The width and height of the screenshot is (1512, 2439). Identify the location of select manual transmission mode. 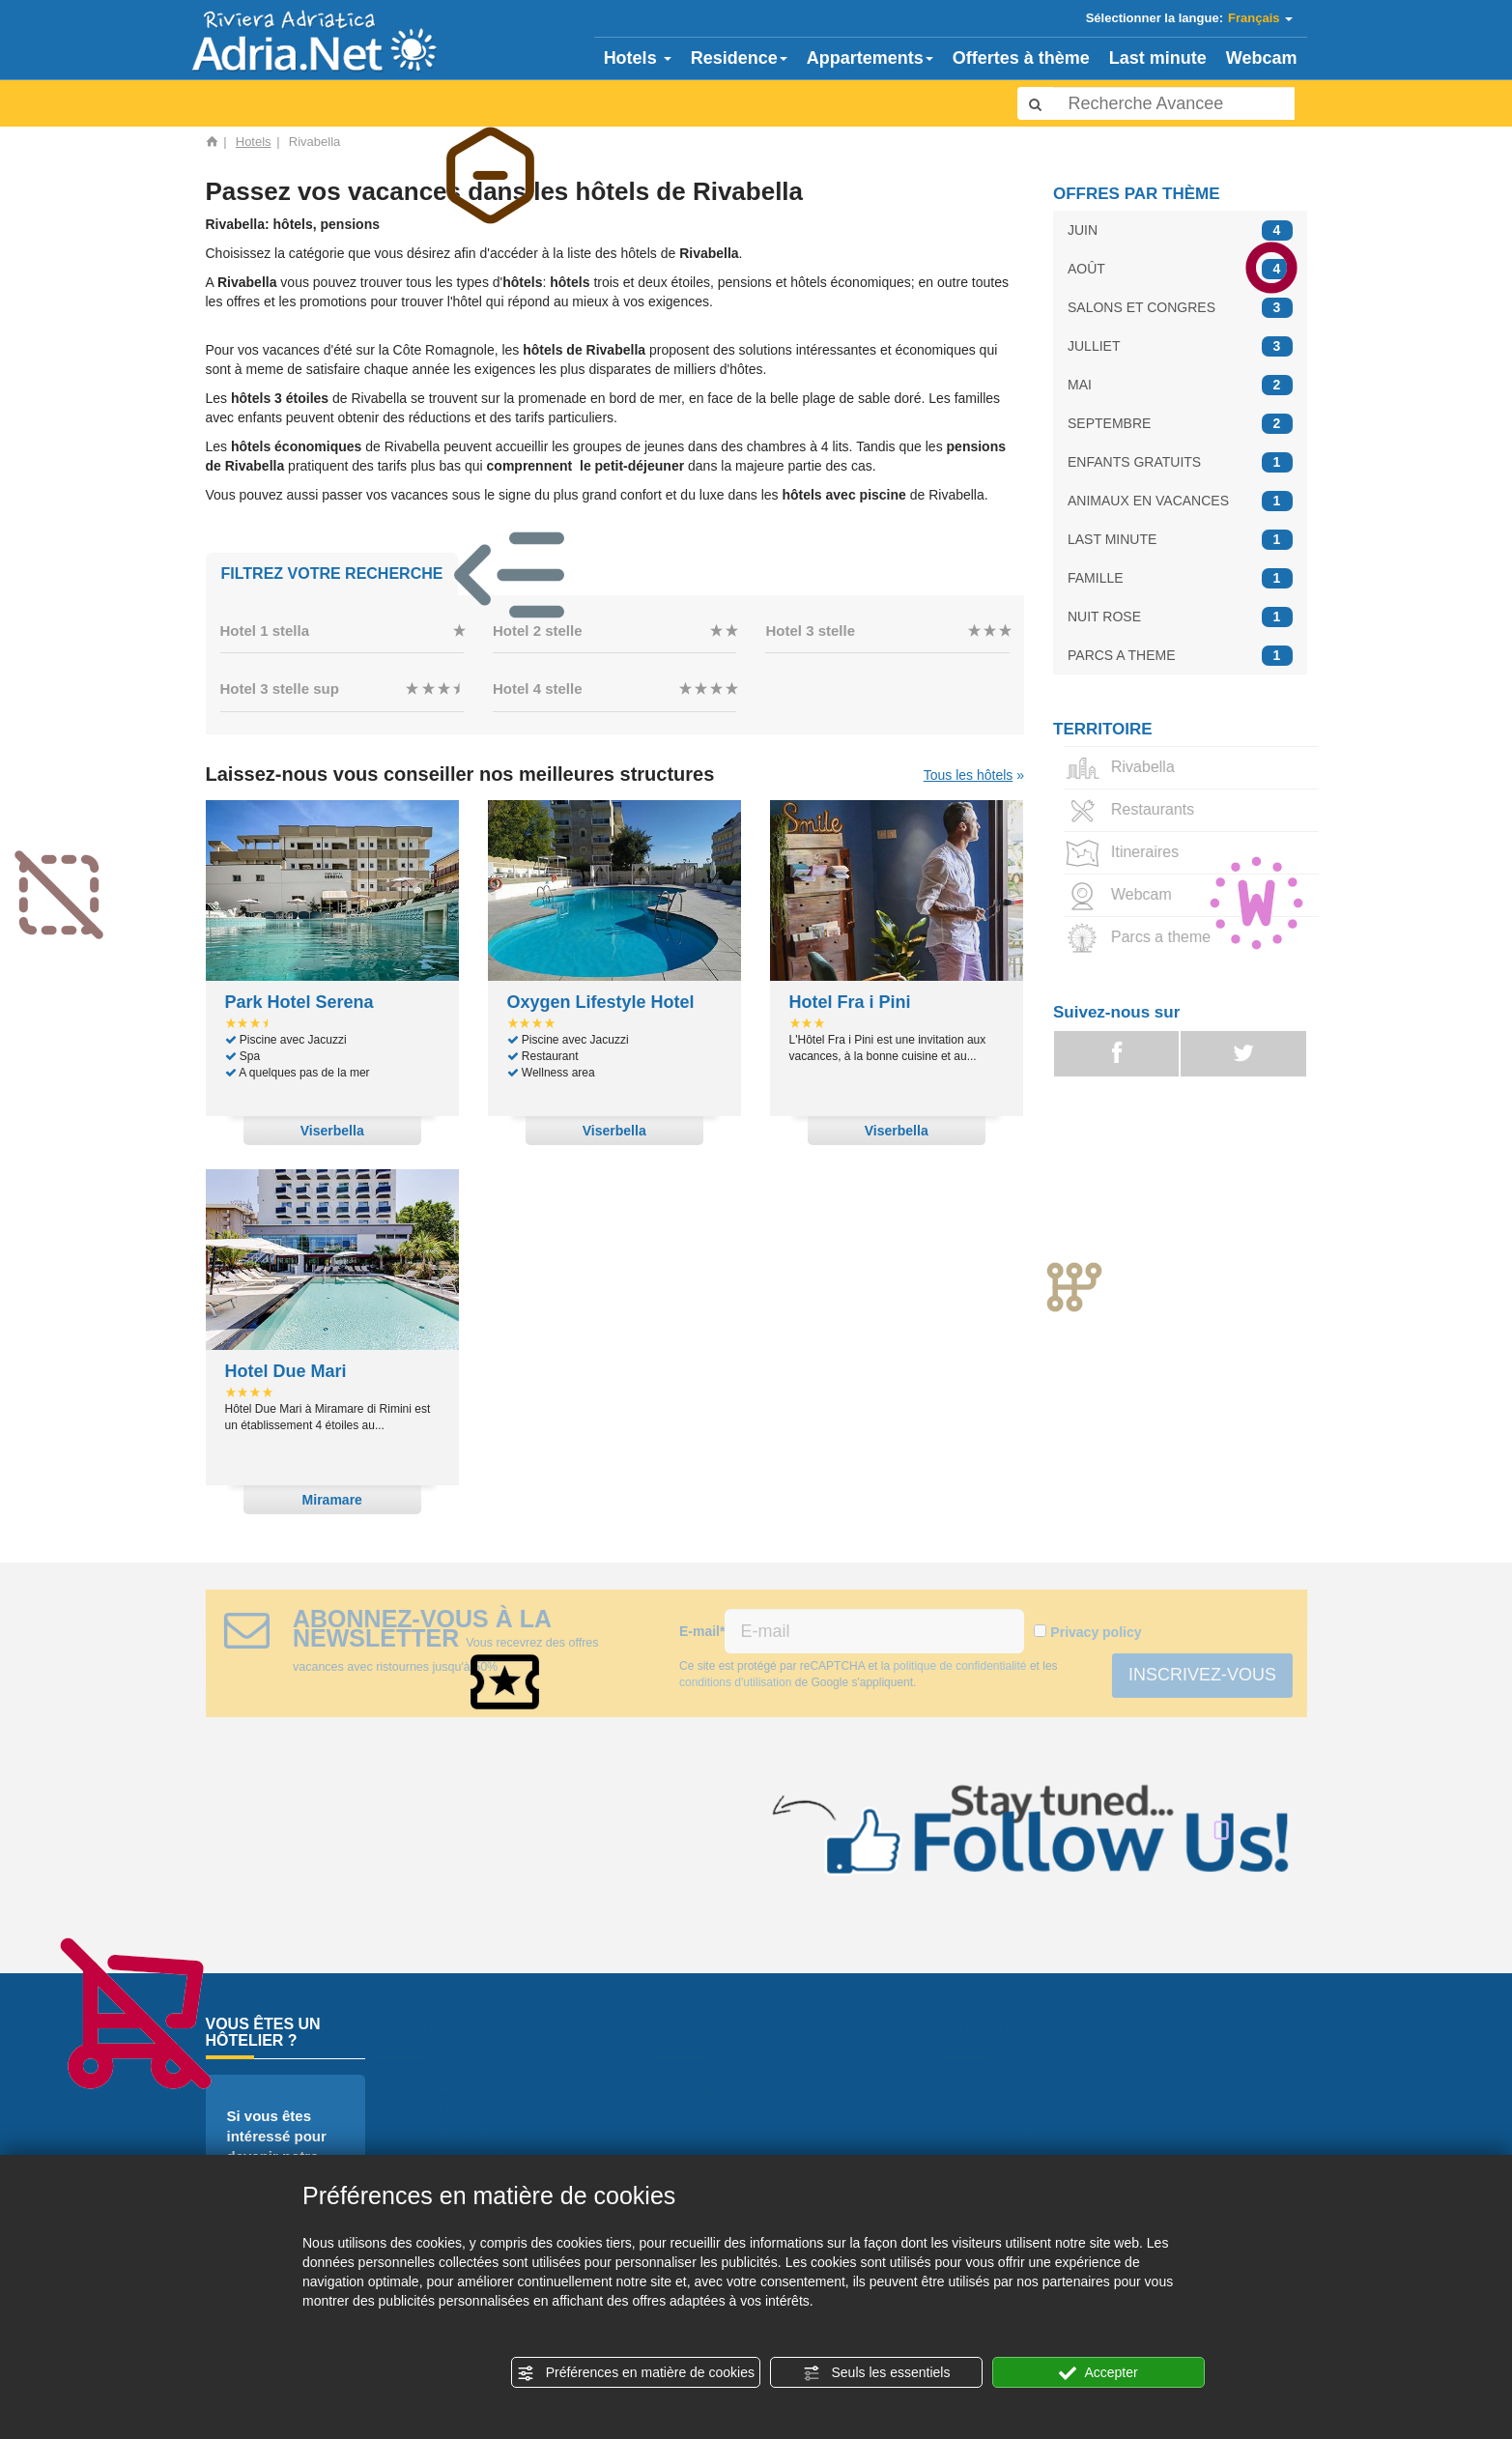
(1074, 1287).